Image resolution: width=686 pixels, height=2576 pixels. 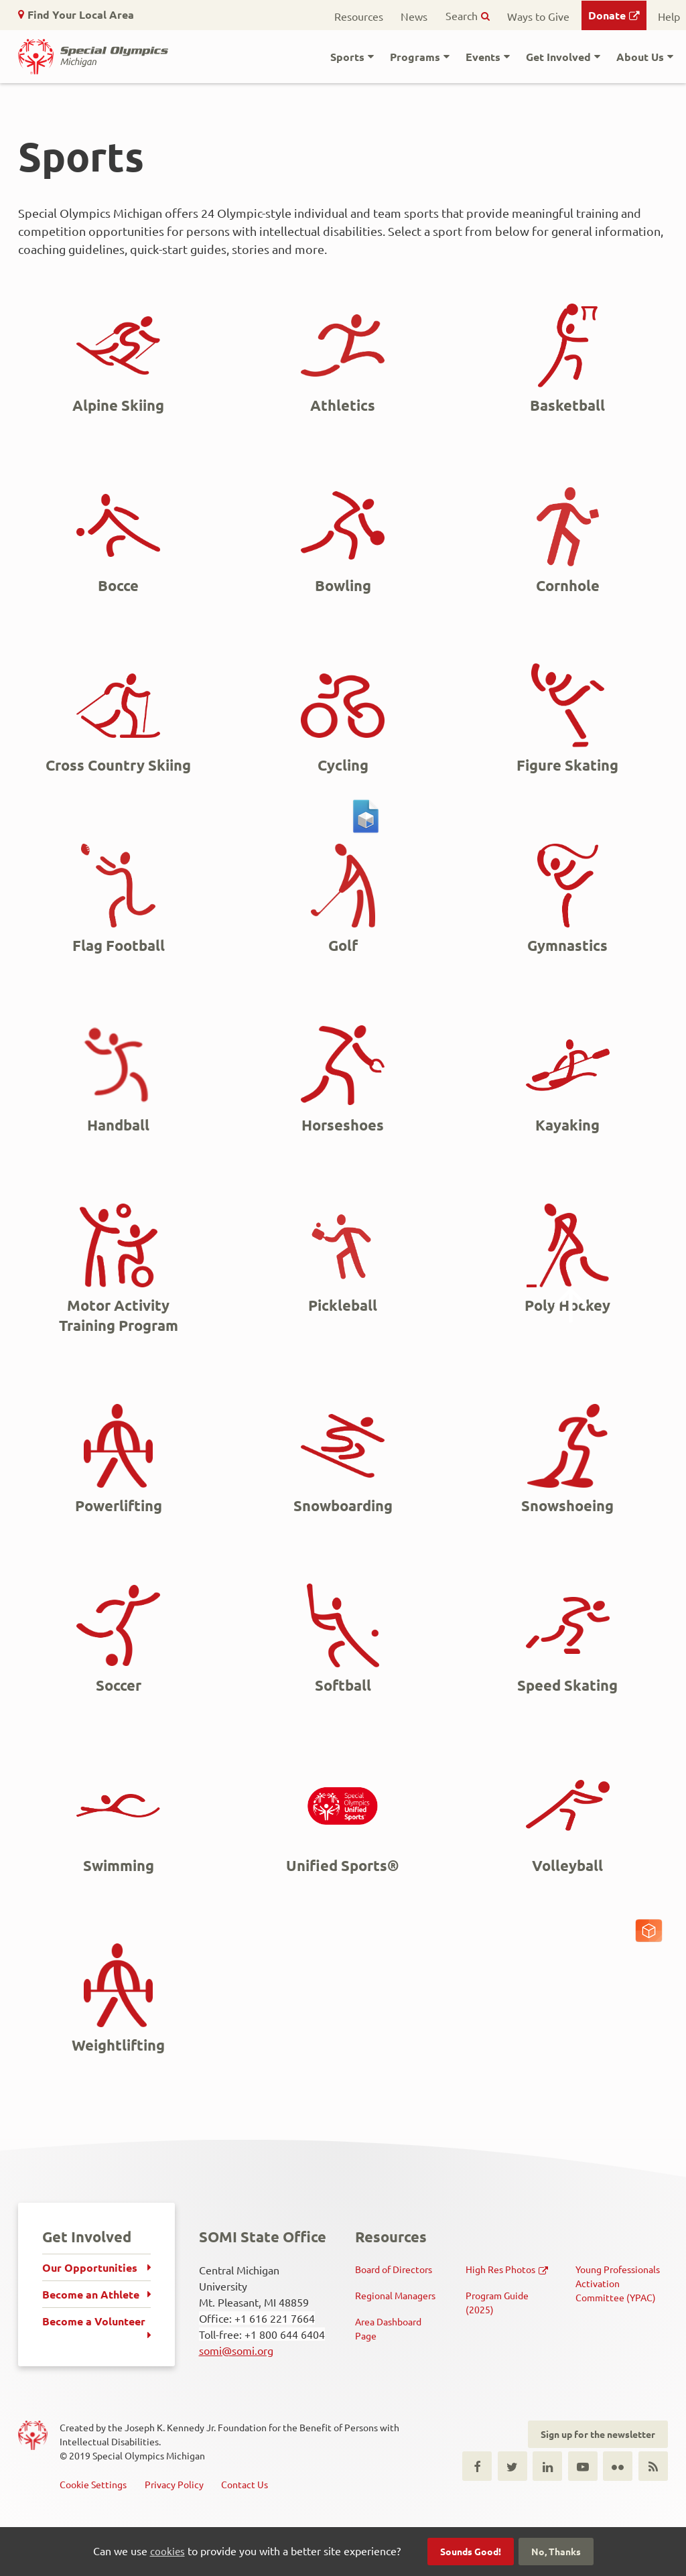 What do you see at coordinates (366, 816) in the screenshot?
I see `flatpak application reference file` at bounding box center [366, 816].